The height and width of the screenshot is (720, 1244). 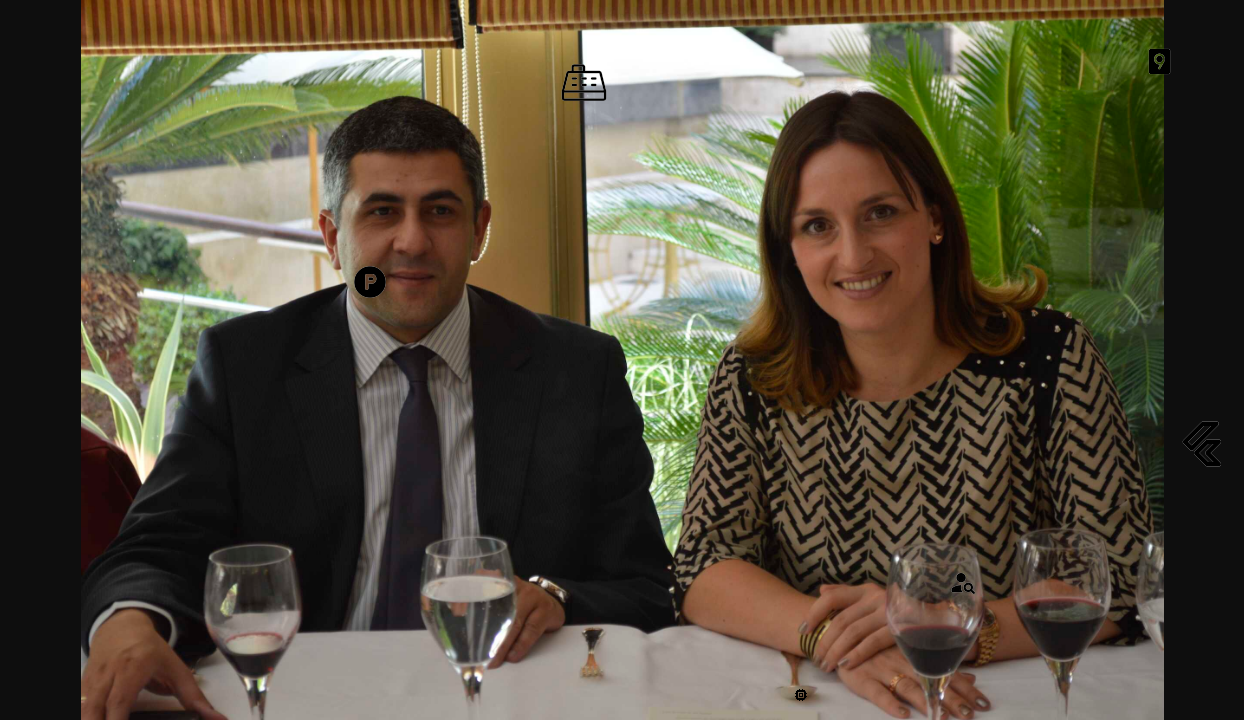 I want to click on view device memory or storage info, so click(x=801, y=695).